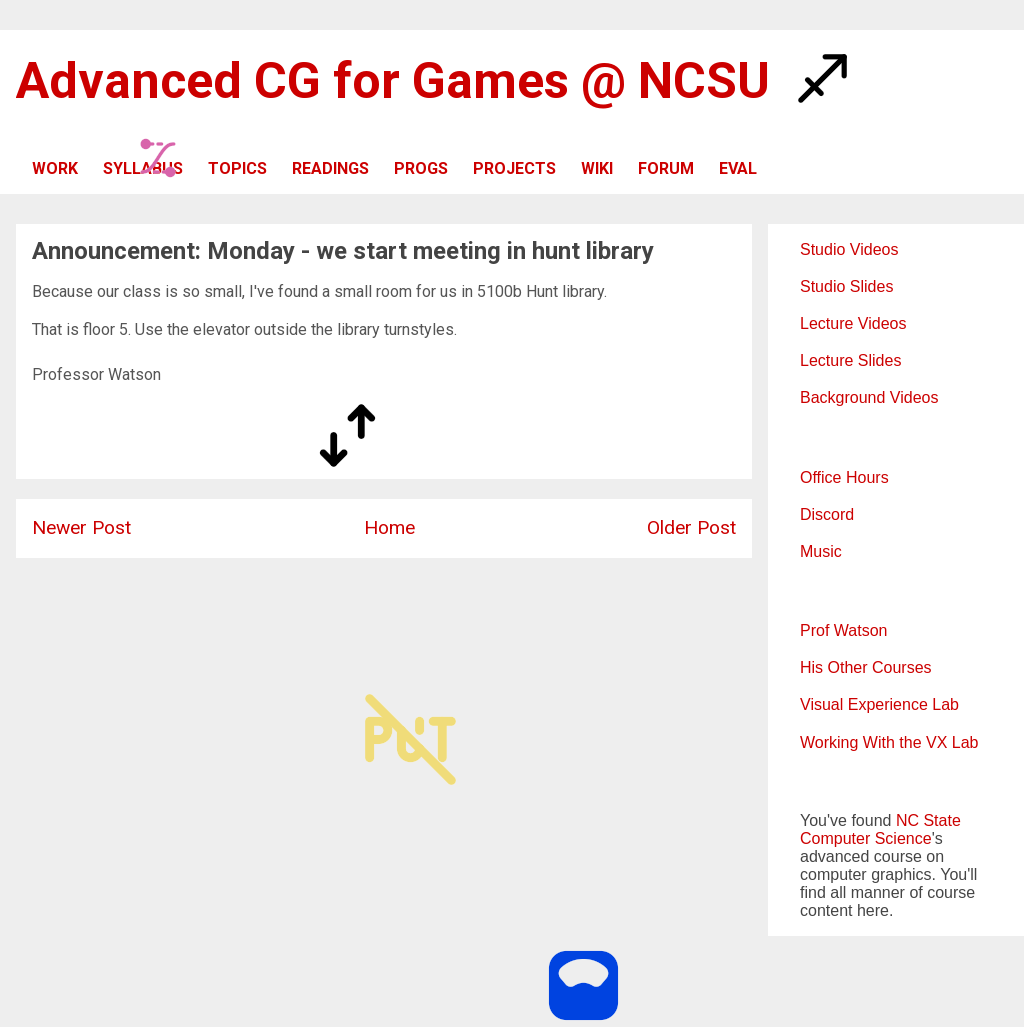 The image size is (1024, 1027). I want to click on indicates HTTP PUT request is disabled, so click(410, 739).